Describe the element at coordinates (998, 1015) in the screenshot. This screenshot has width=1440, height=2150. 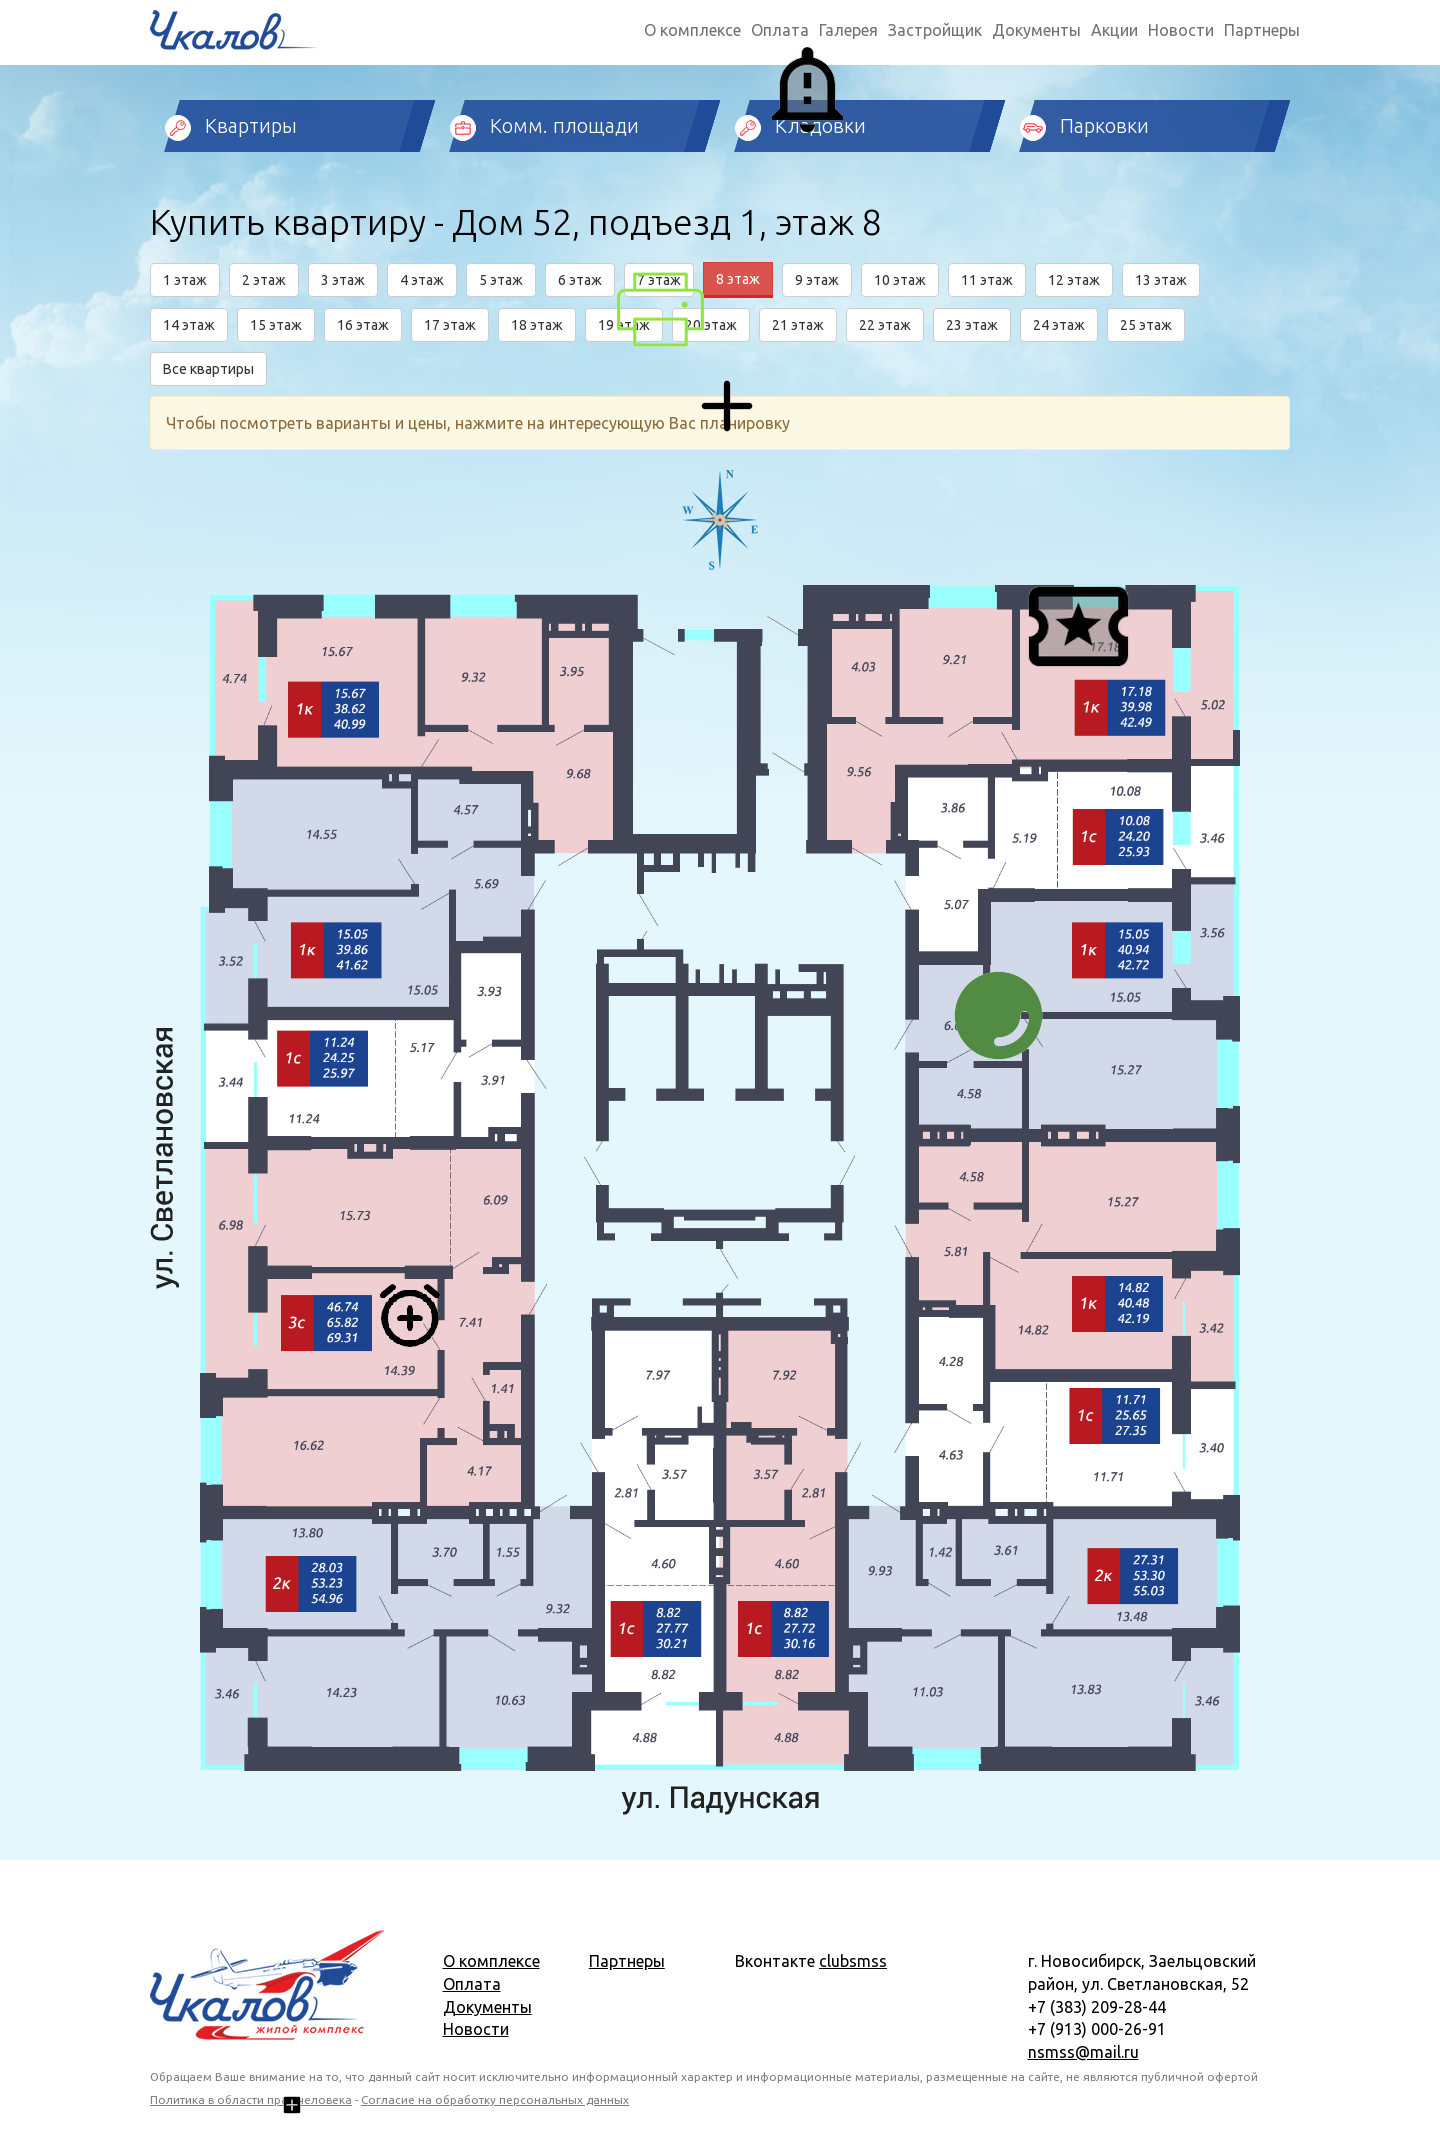
I see `apply inner shadow effect to bottom-right corner` at that location.